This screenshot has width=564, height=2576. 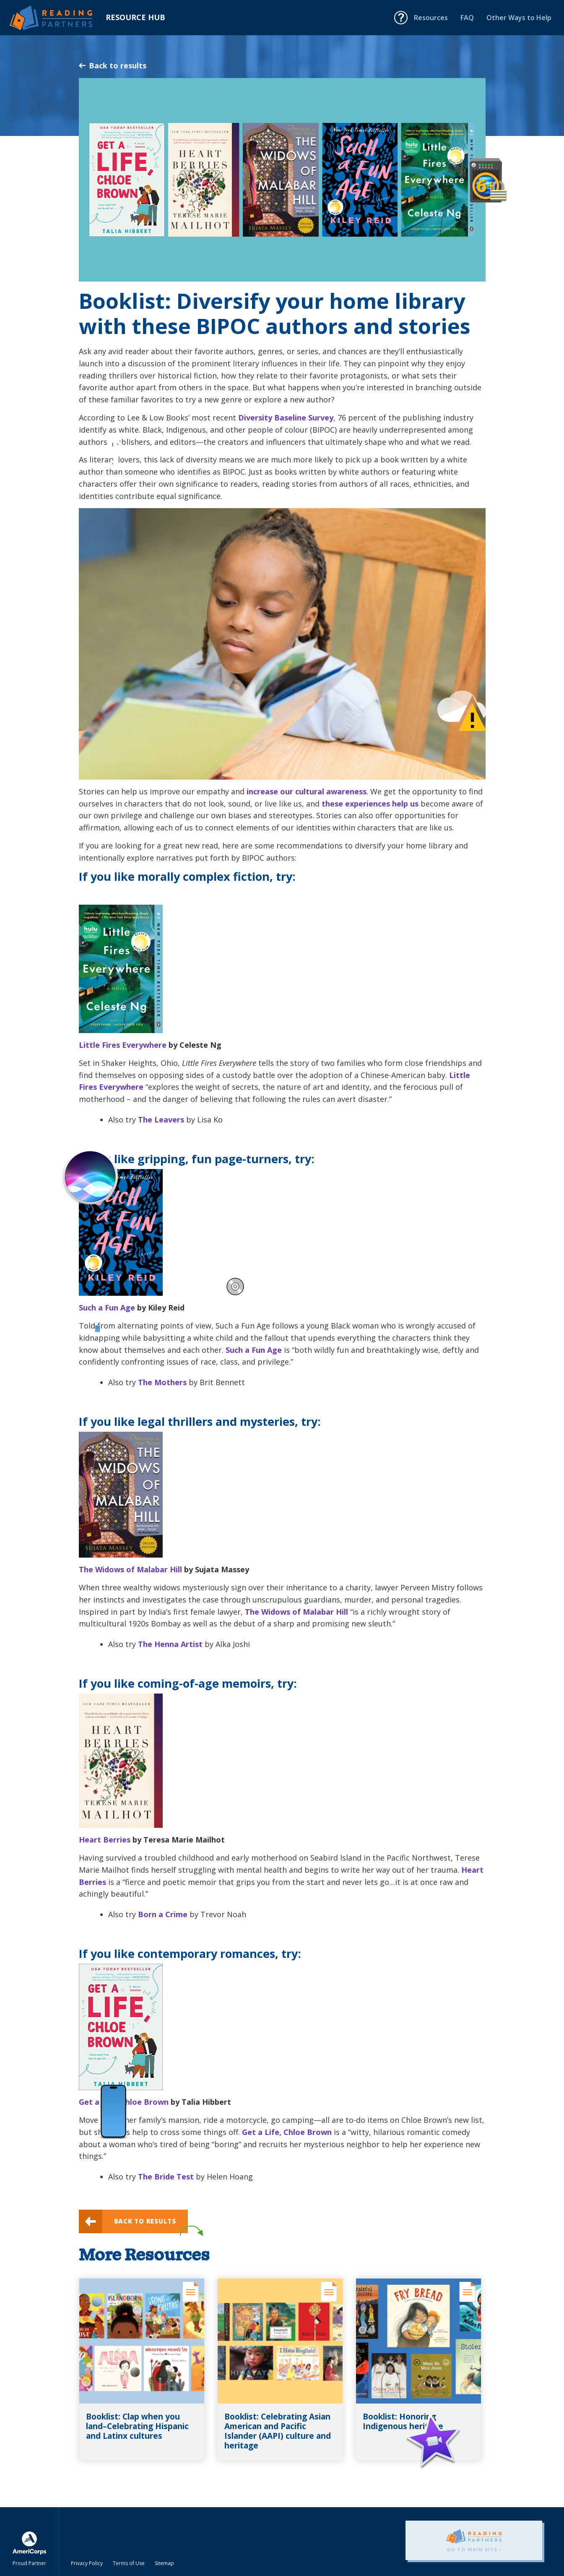 What do you see at coordinates (433, 2441) in the screenshot?
I see `open iMovie video editing application` at bounding box center [433, 2441].